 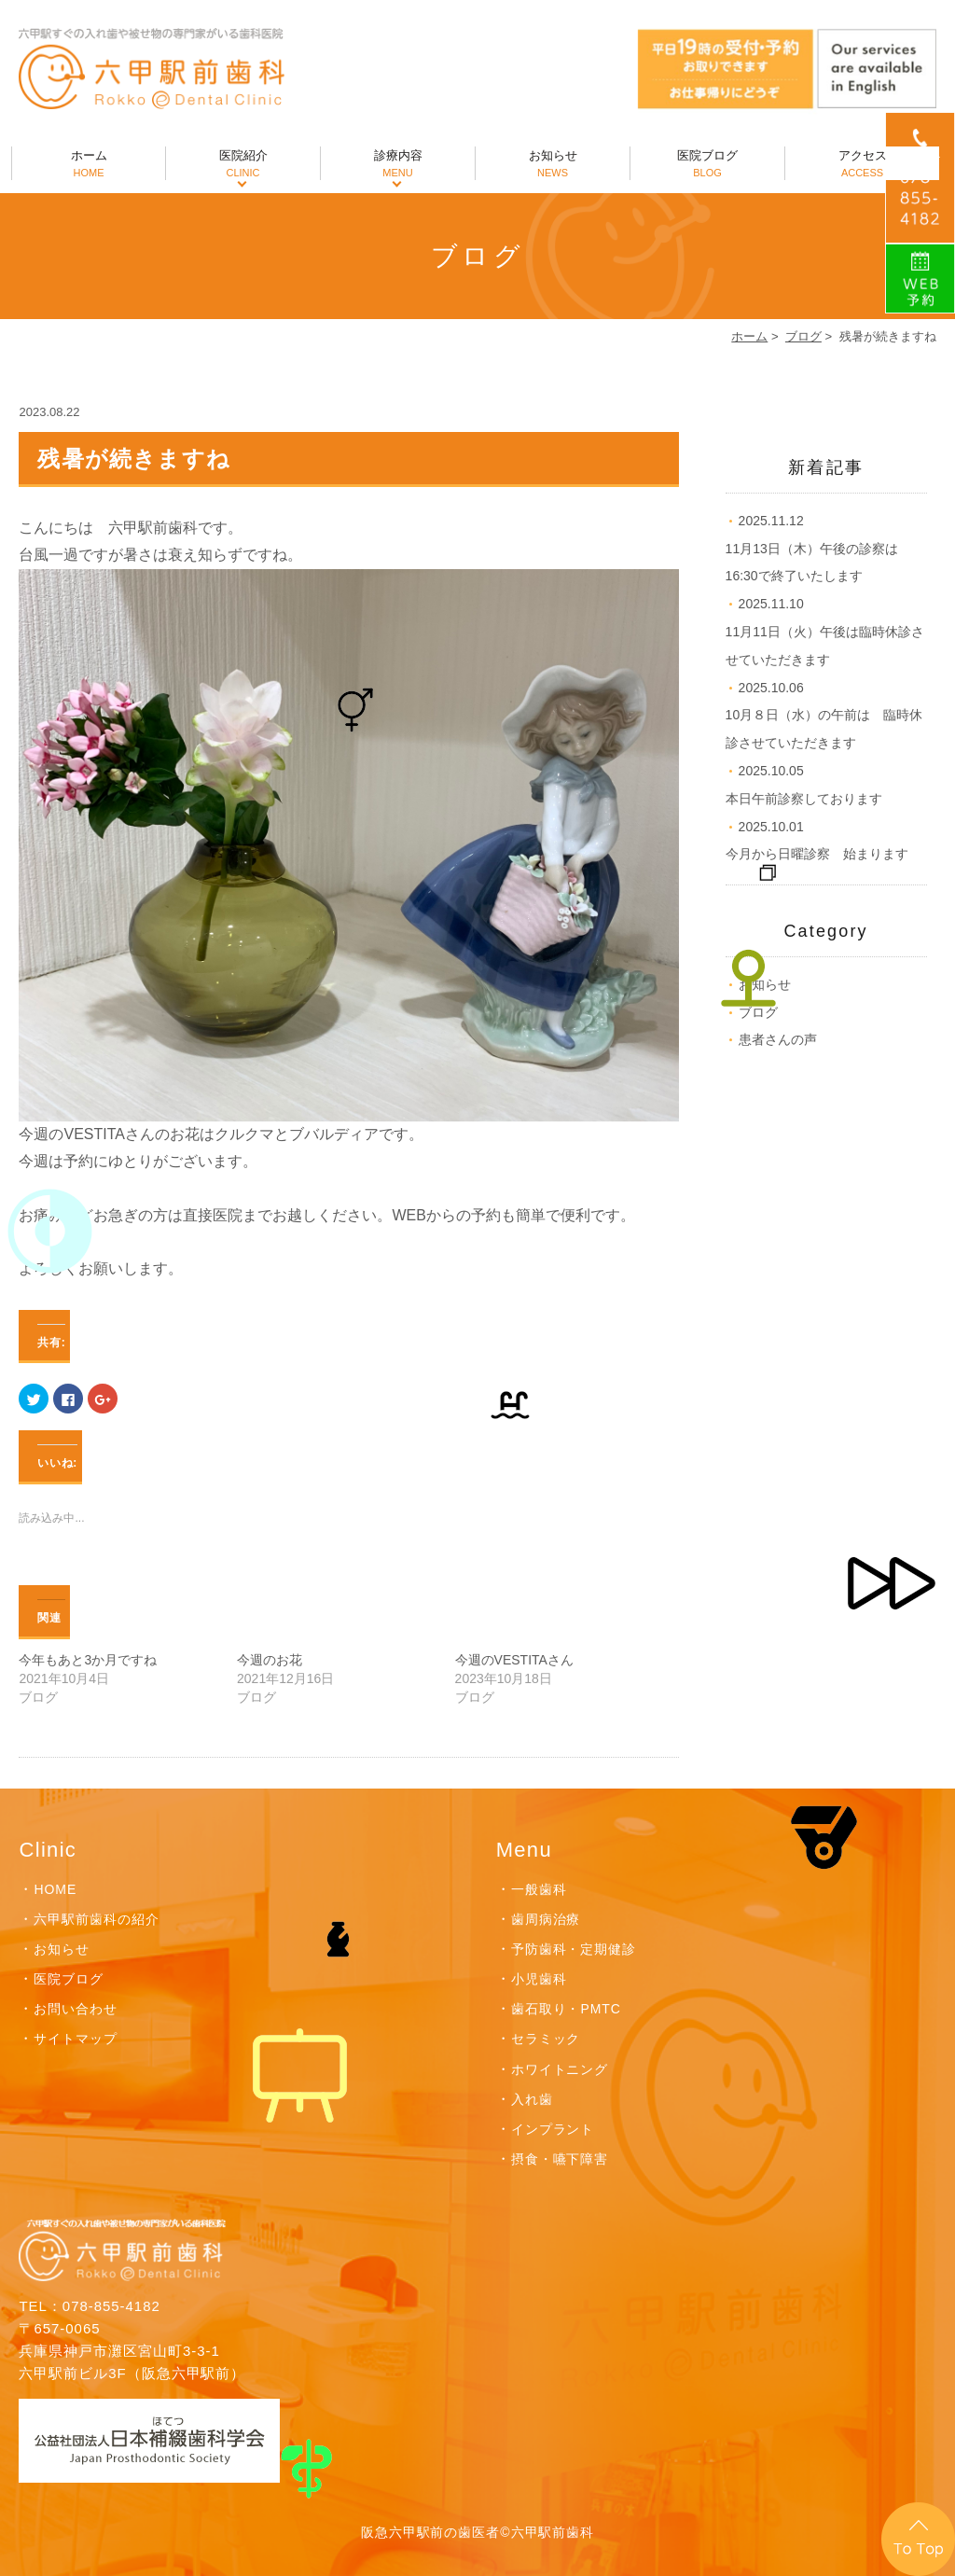 What do you see at coordinates (338, 1939) in the screenshot?
I see `represents the bishop piece in a chess game` at bounding box center [338, 1939].